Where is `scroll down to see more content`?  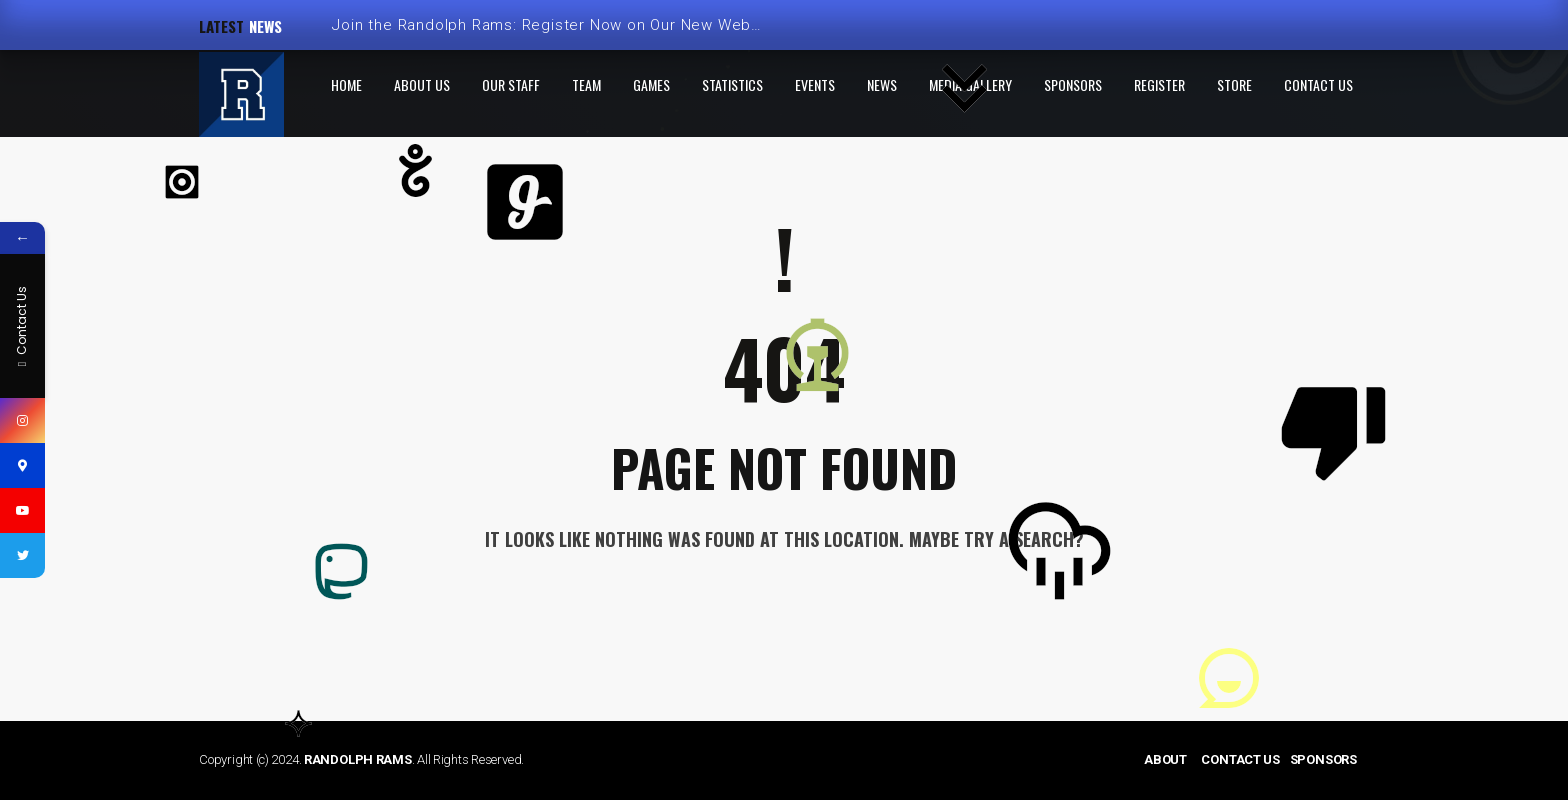
scroll down to see more content is located at coordinates (964, 86).